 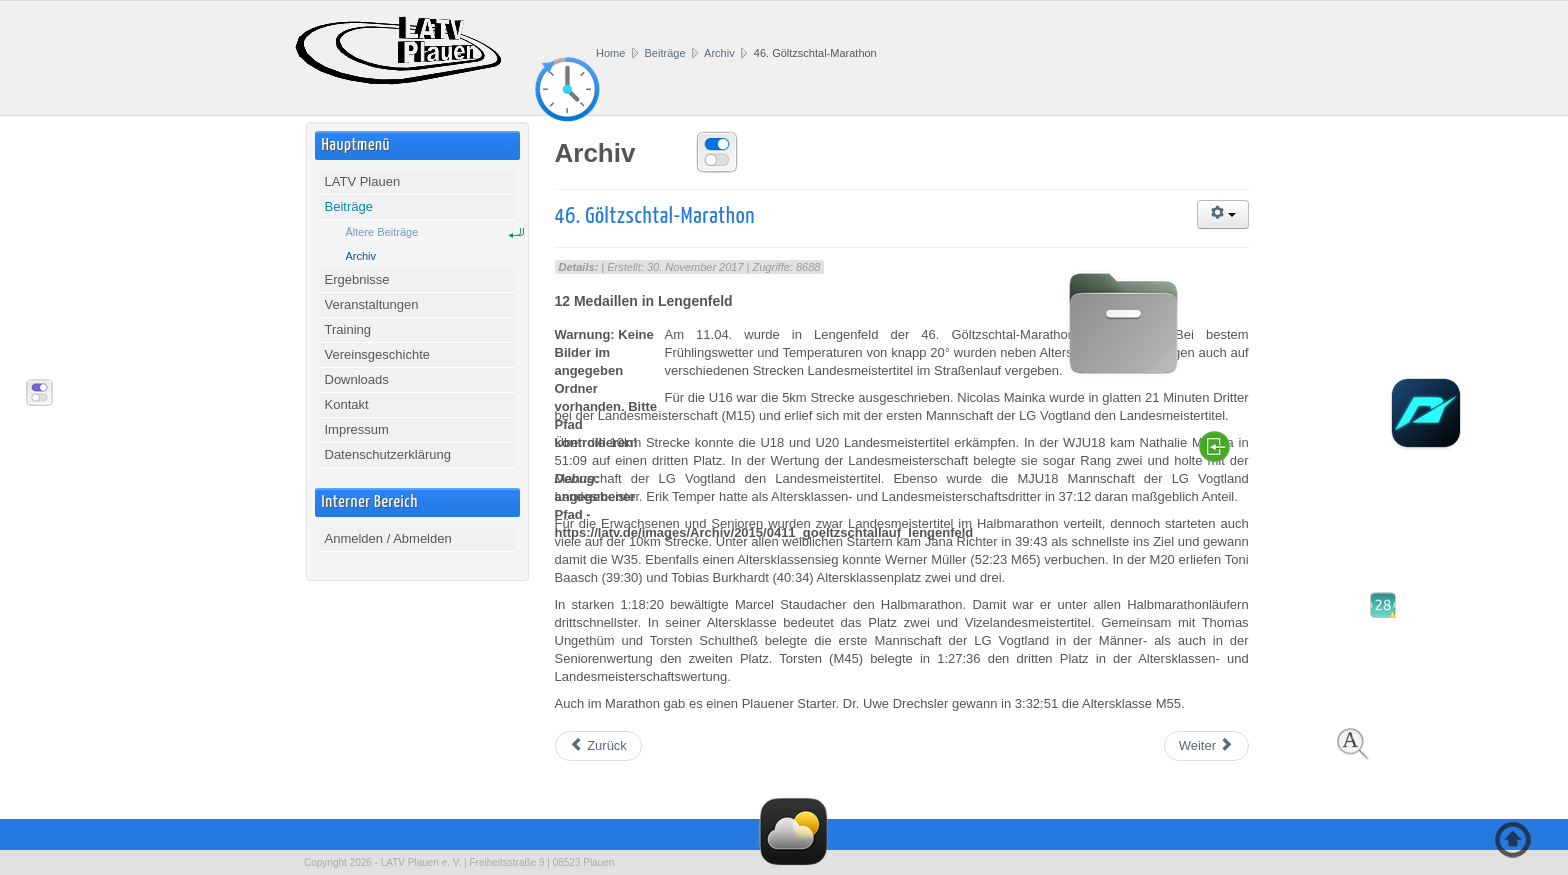 What do you see at coordinates (1383, 605) in the screenshot?
I see `indicates an upcoming appointment or event` at bounding box center [1383, 605].